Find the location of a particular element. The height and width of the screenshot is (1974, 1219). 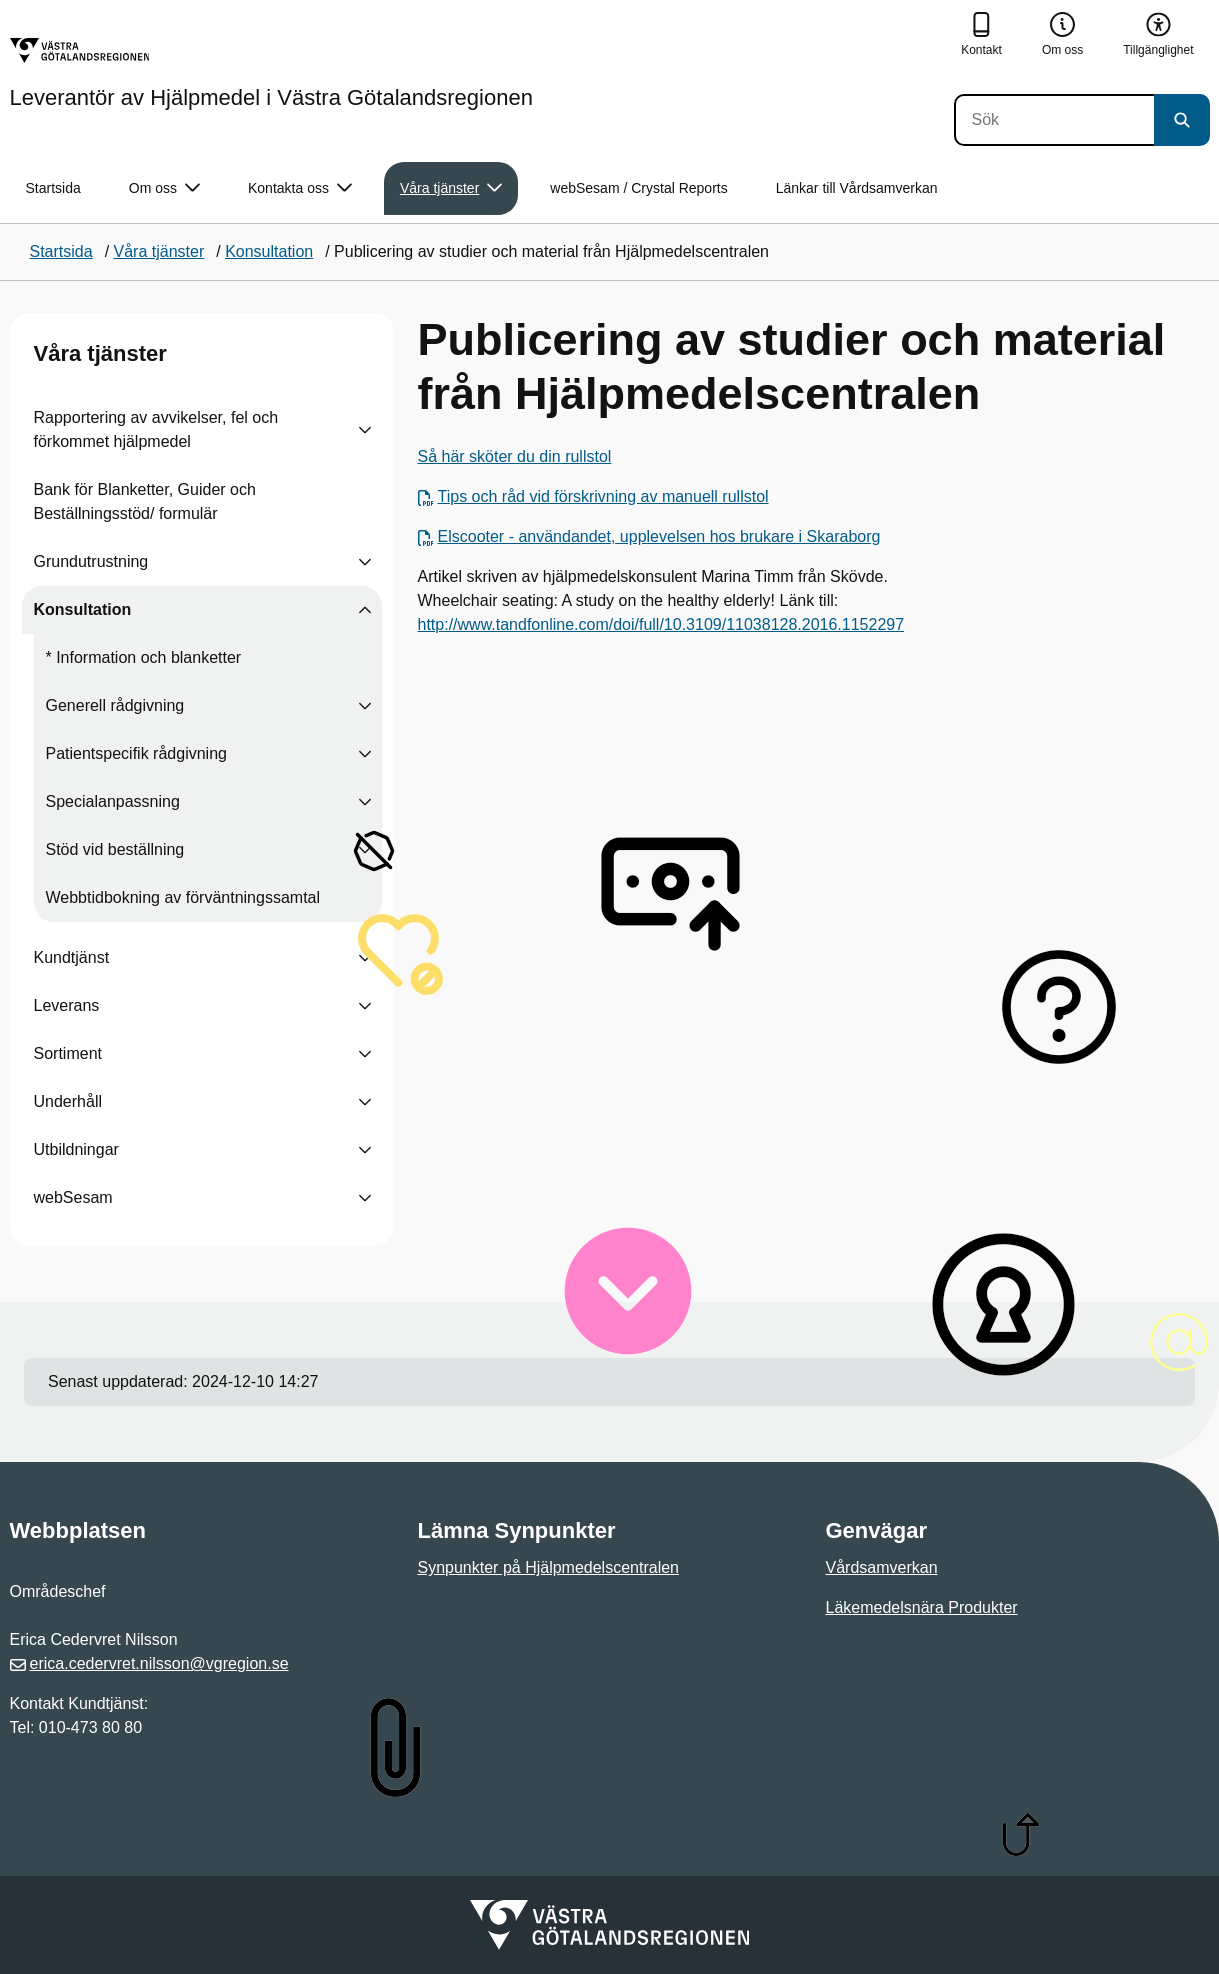

expand dropdown menu or section is located at coordinates (628, 1291).